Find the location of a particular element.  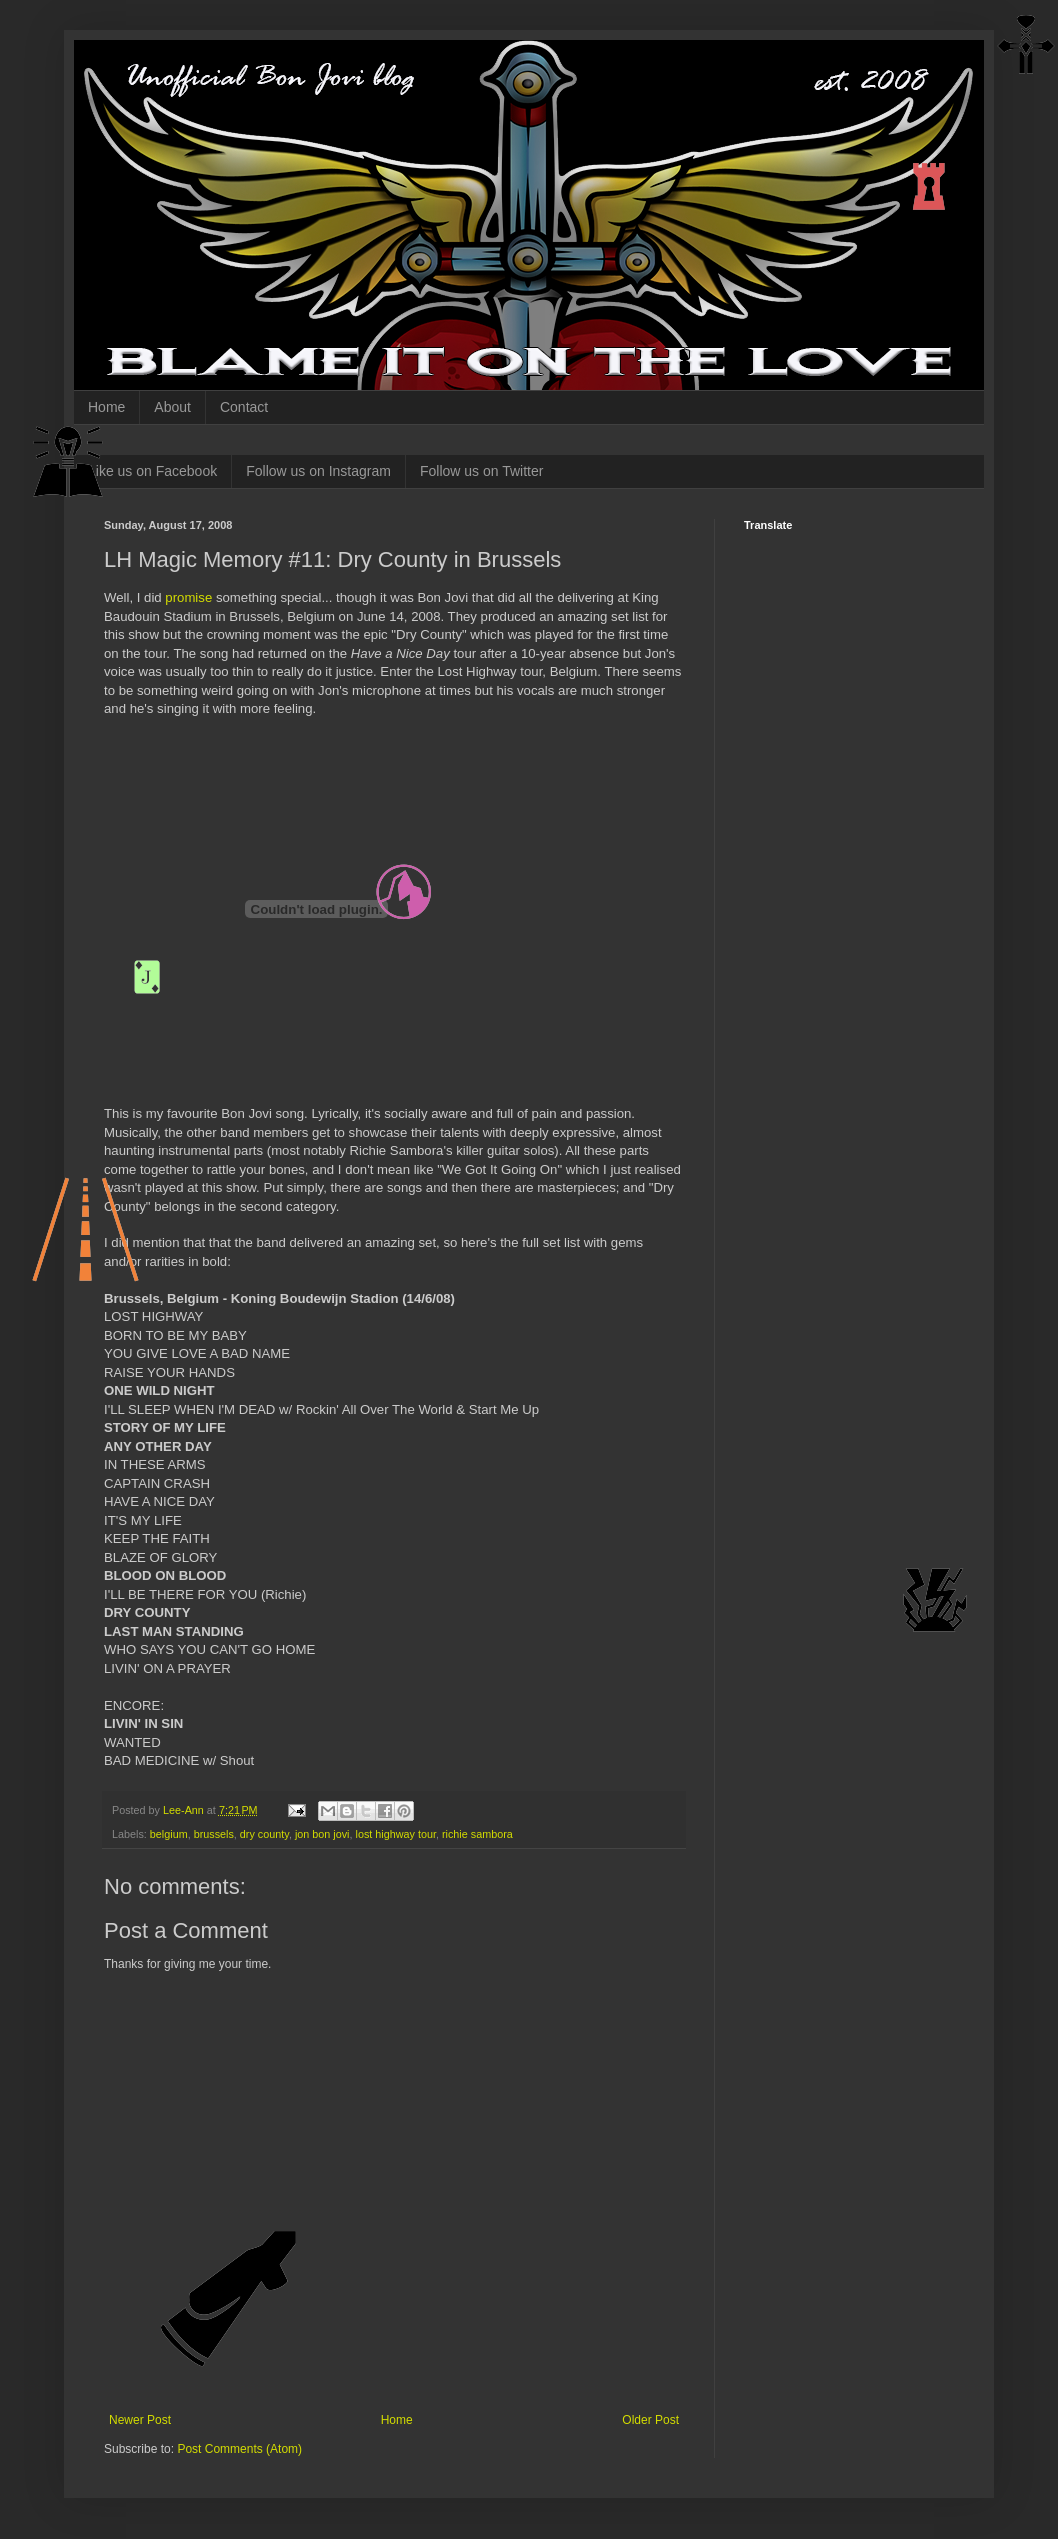

jack of diamonds playing card is located at coordinates (147, 977).